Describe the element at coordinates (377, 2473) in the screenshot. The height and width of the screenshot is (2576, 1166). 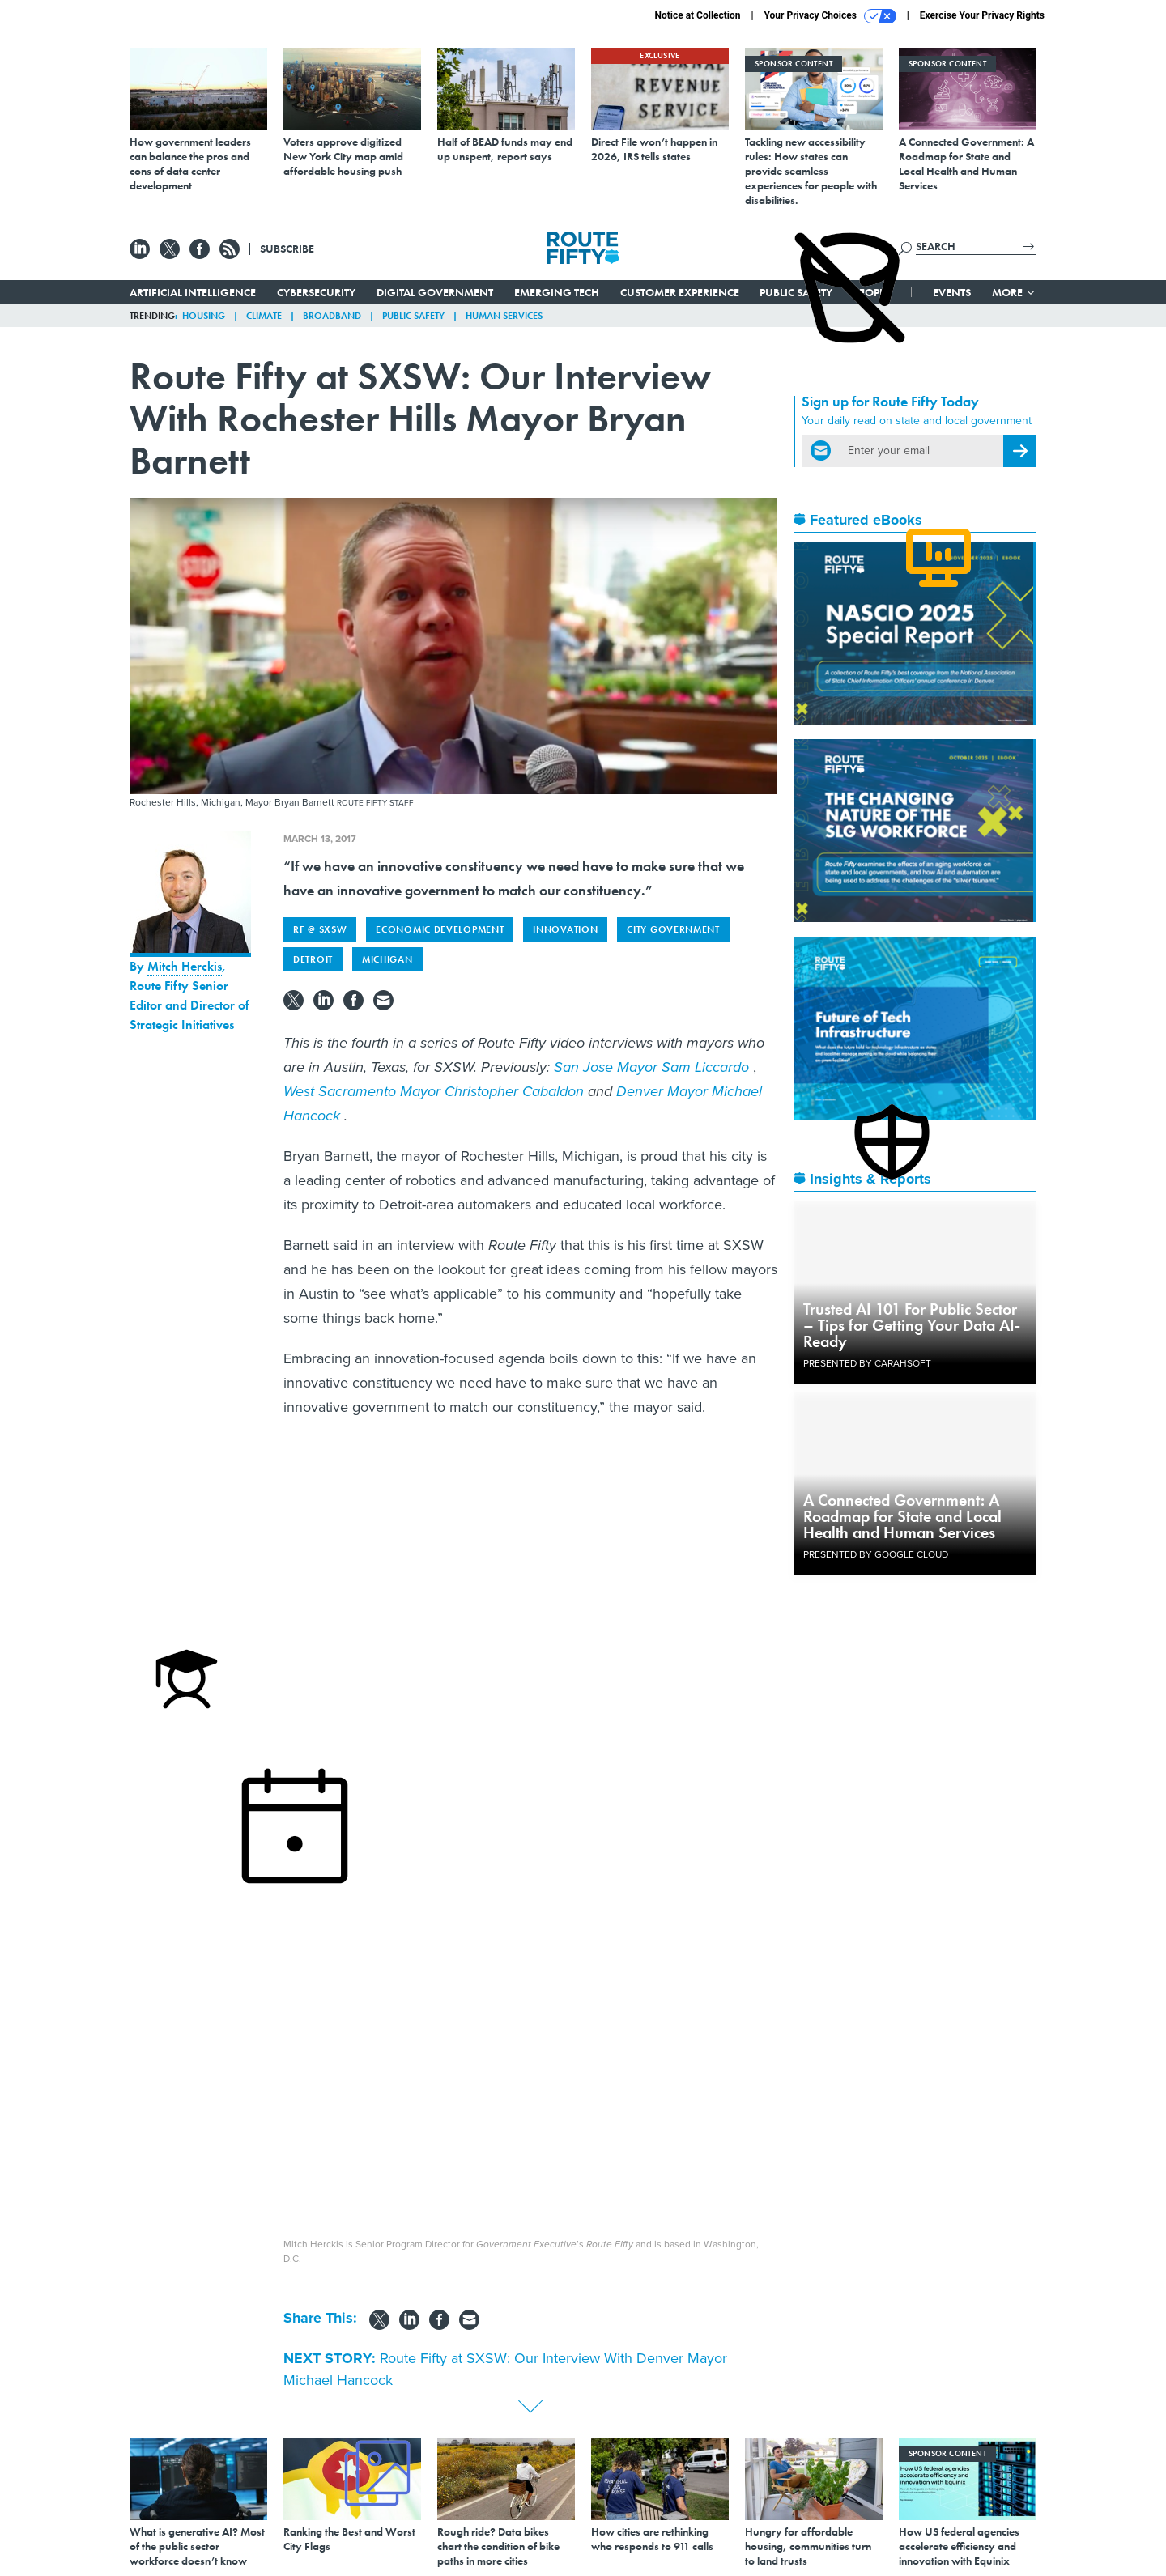
I see `view photo gallery` at that location.